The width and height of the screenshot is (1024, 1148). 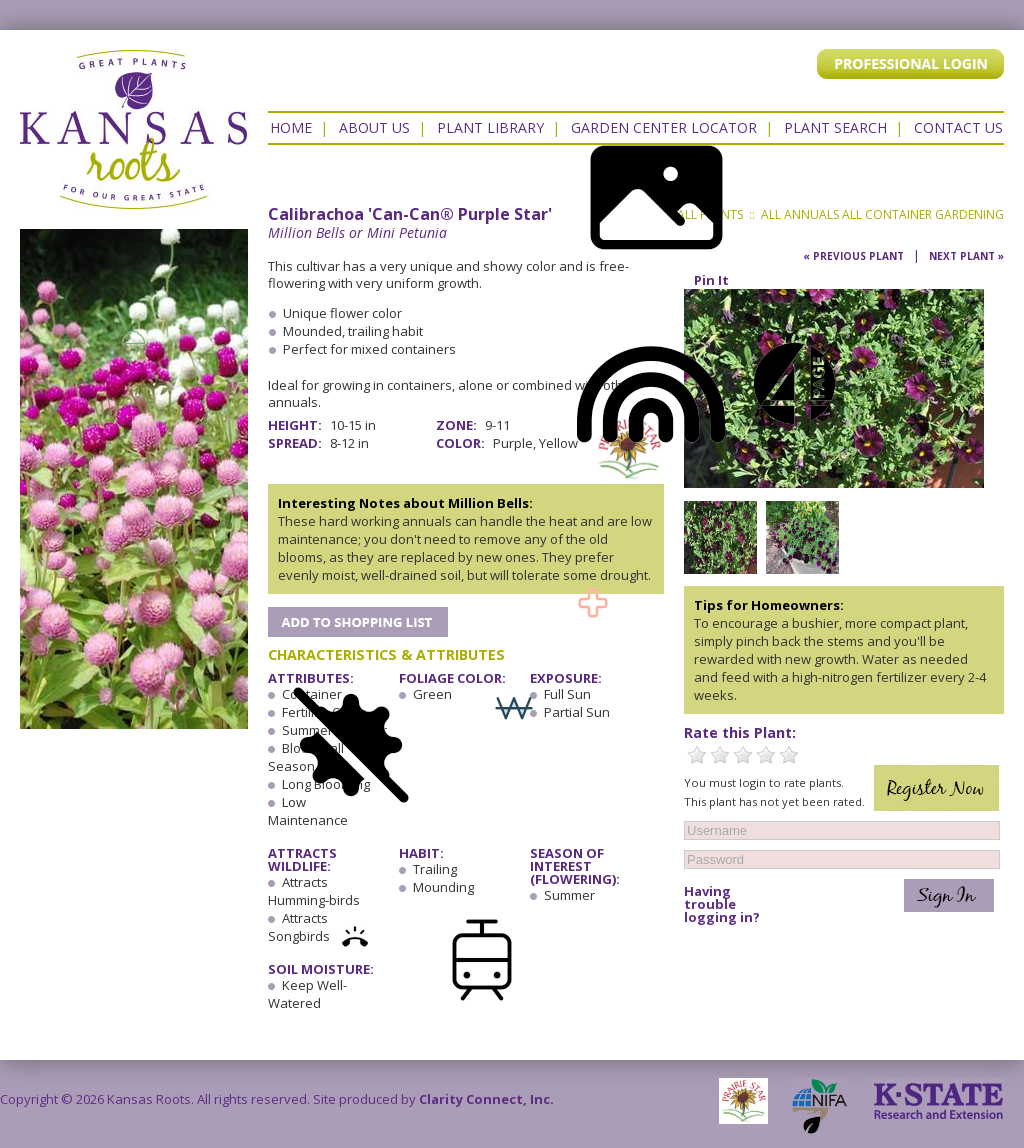 I want to click on indicates virus-free or no threats detected, so click(x=351, y=745).